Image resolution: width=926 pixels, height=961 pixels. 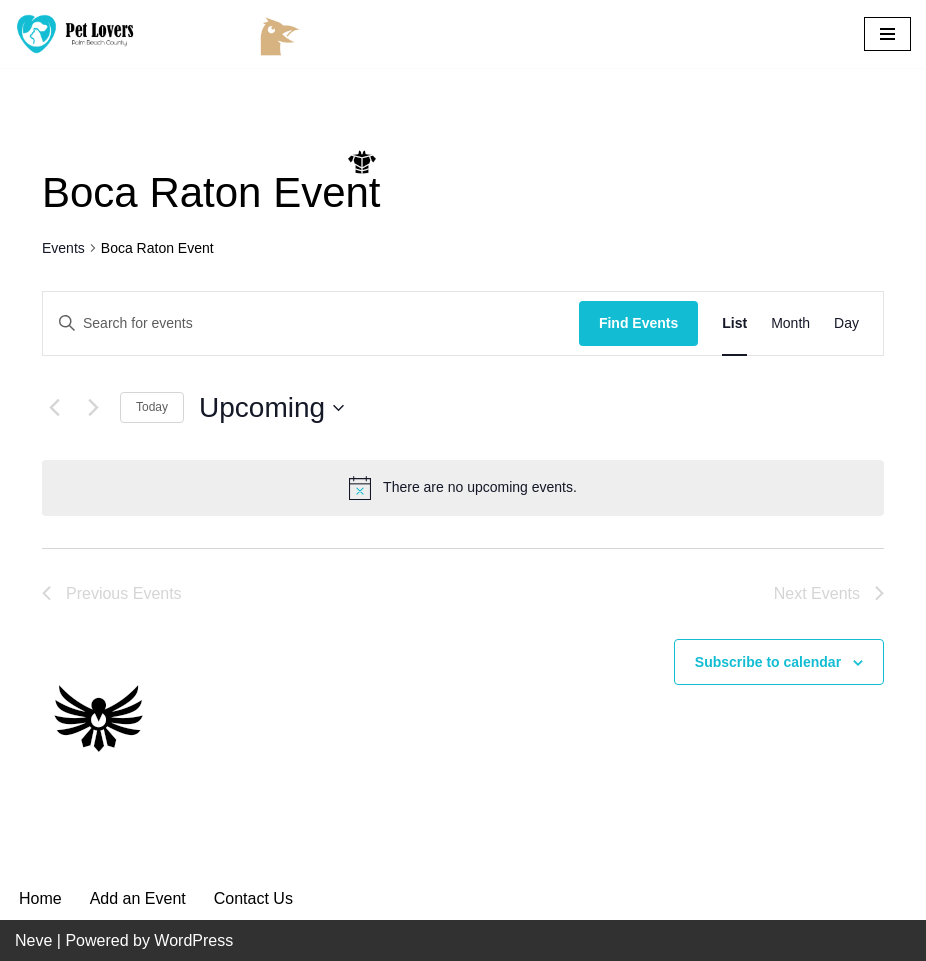 What do you see at coordinates (362, 162) in the screenshot?
I see `equip shoulder armor to your character` at bounding box center [362, 162].